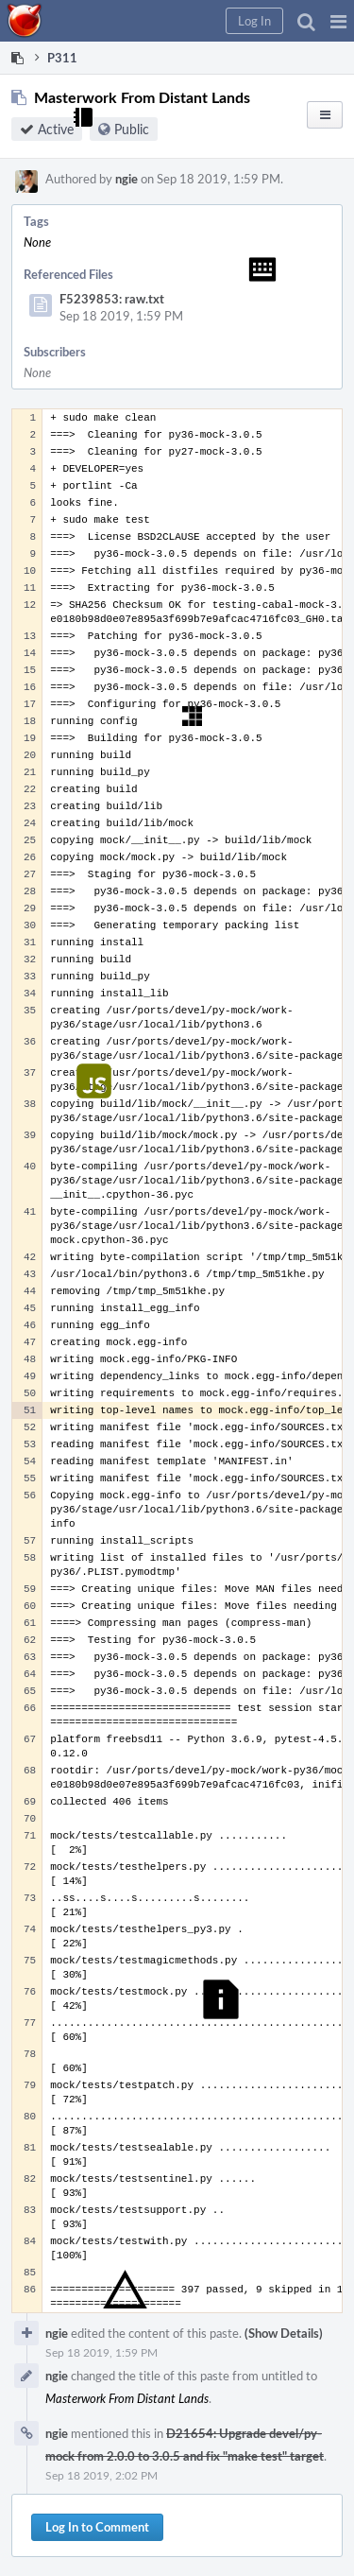  What do you see at coordinates (221, 1999) in the screenshot?
I see `view file details or properties` at bounding box center [221, 1999].